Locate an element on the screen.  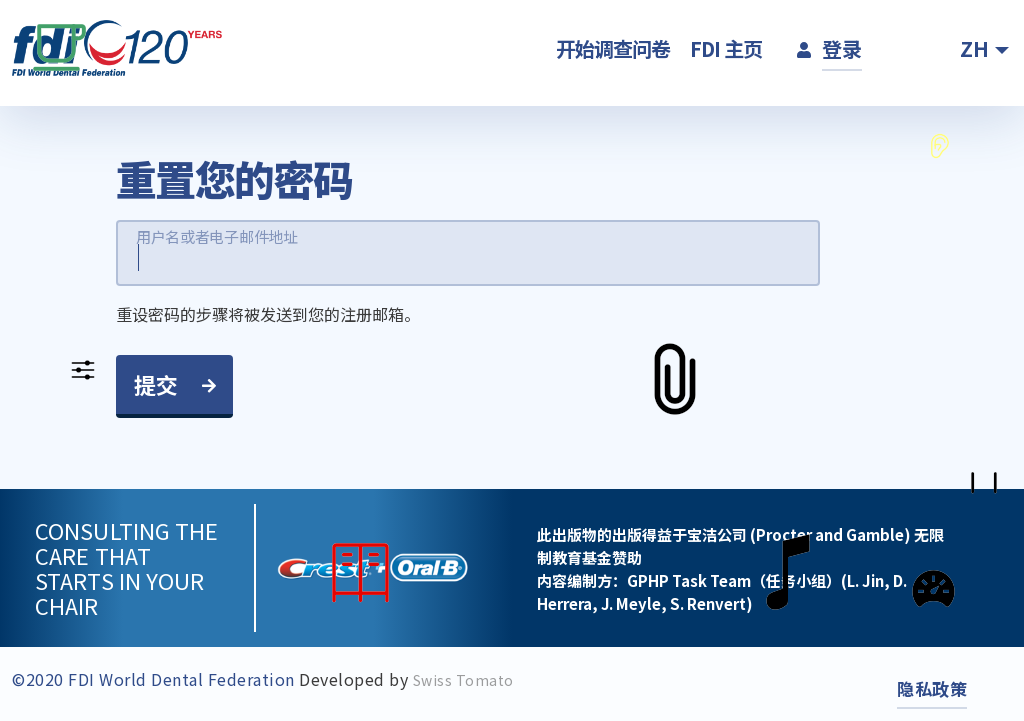
view performance metrics or speed is located at coordinates (933, 588).